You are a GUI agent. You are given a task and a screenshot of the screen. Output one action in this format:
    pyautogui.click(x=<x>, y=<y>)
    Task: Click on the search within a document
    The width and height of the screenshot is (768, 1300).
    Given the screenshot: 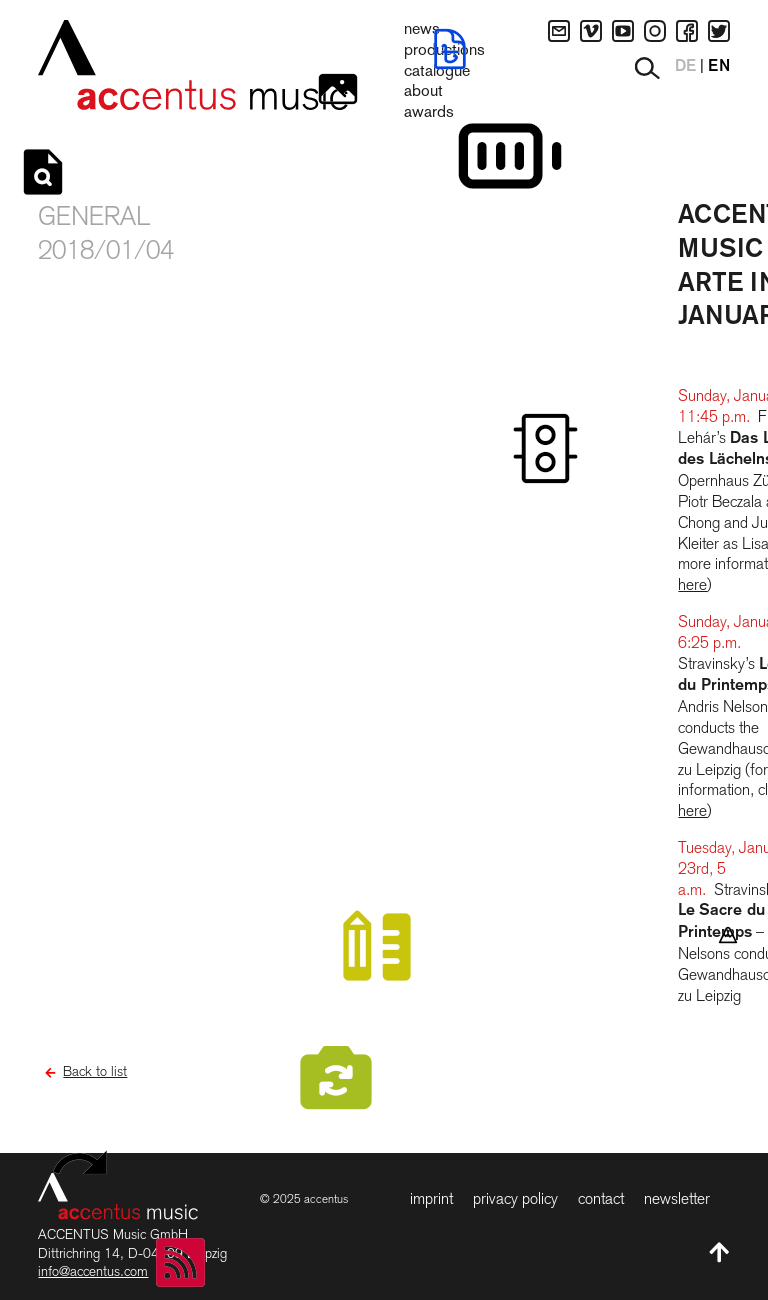 What is the action you would take?
    pyautogui.click(x=43, y=172)
    